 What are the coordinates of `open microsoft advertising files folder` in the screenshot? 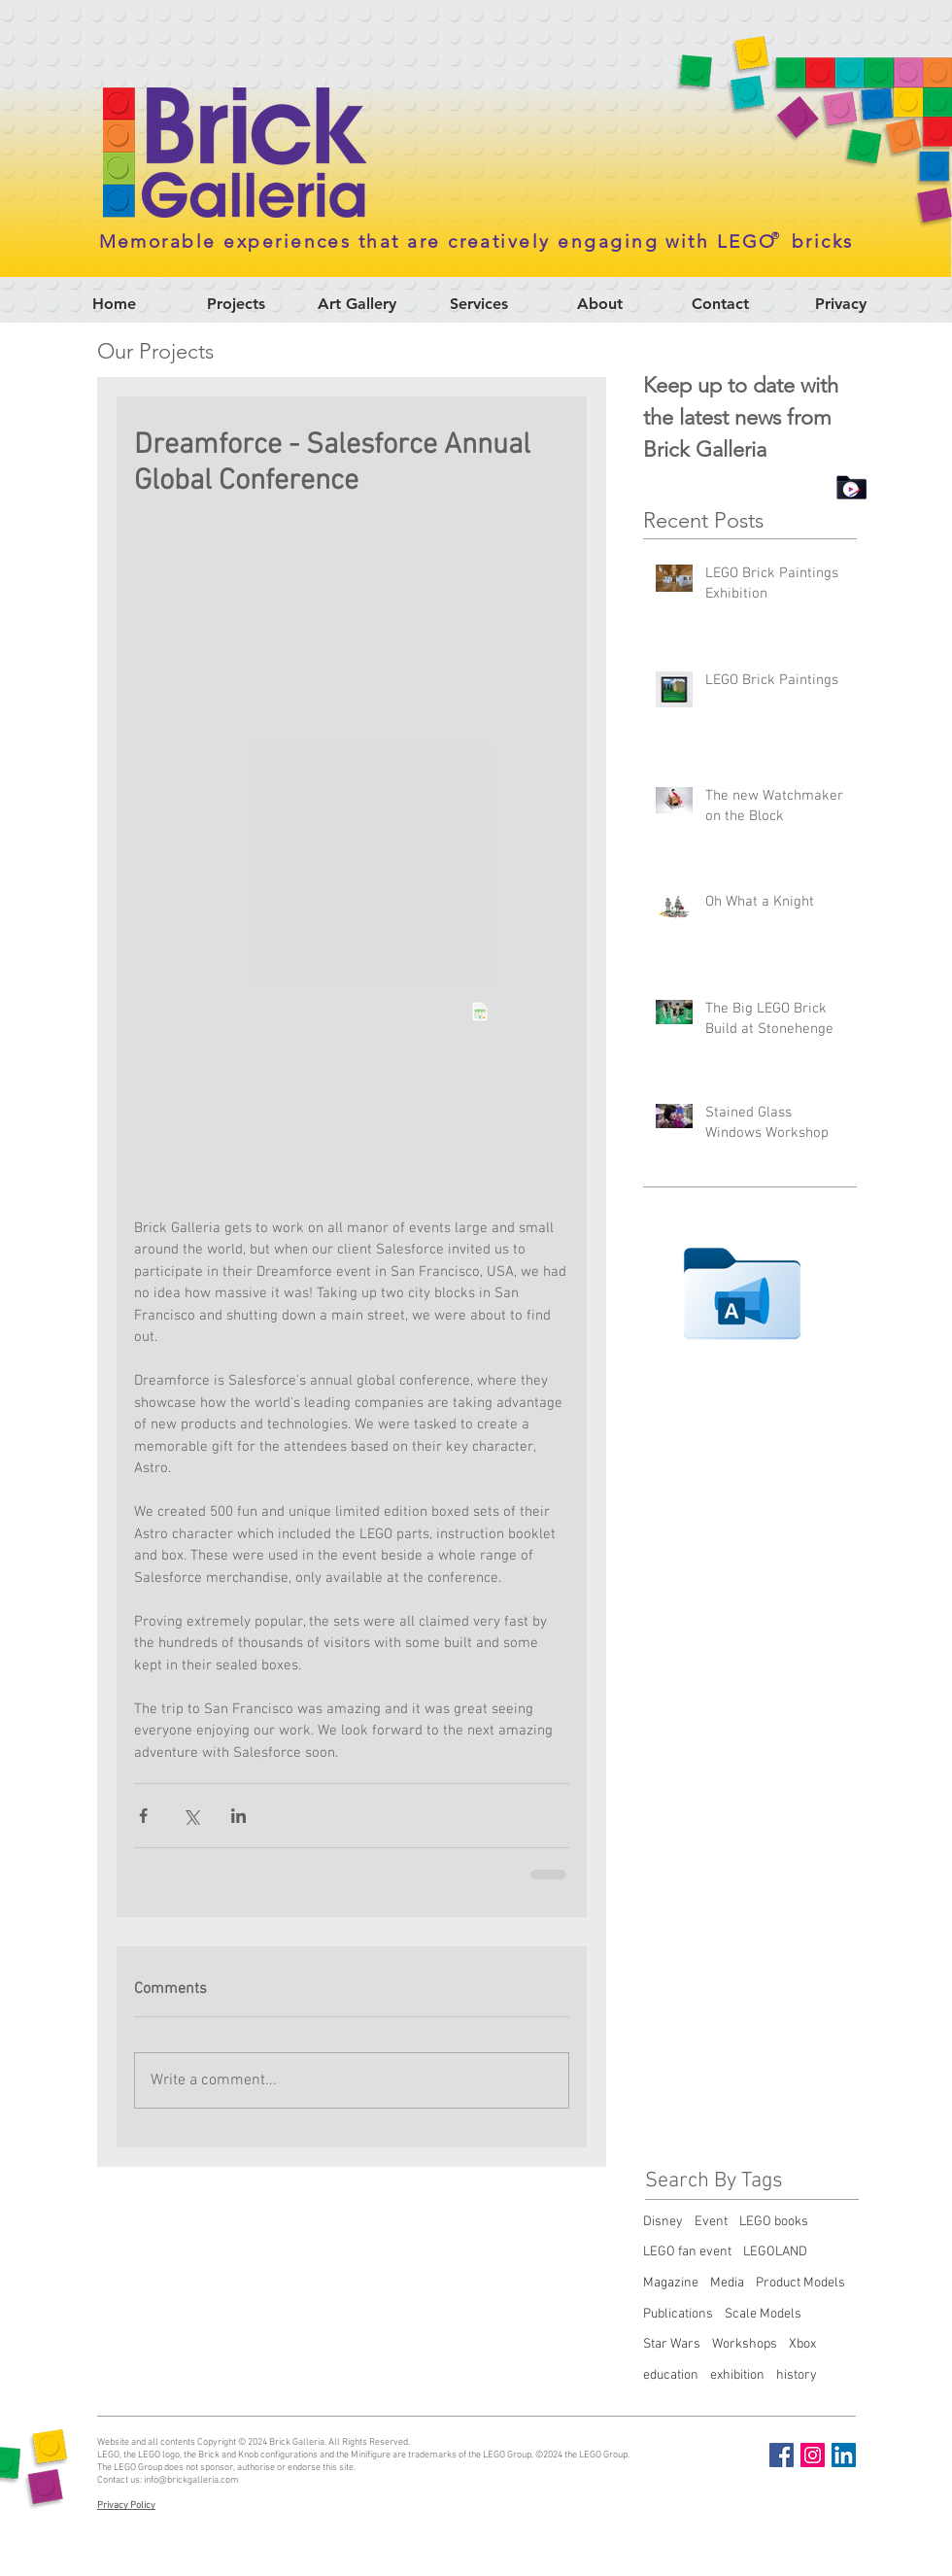 It's located at (741, 1296).